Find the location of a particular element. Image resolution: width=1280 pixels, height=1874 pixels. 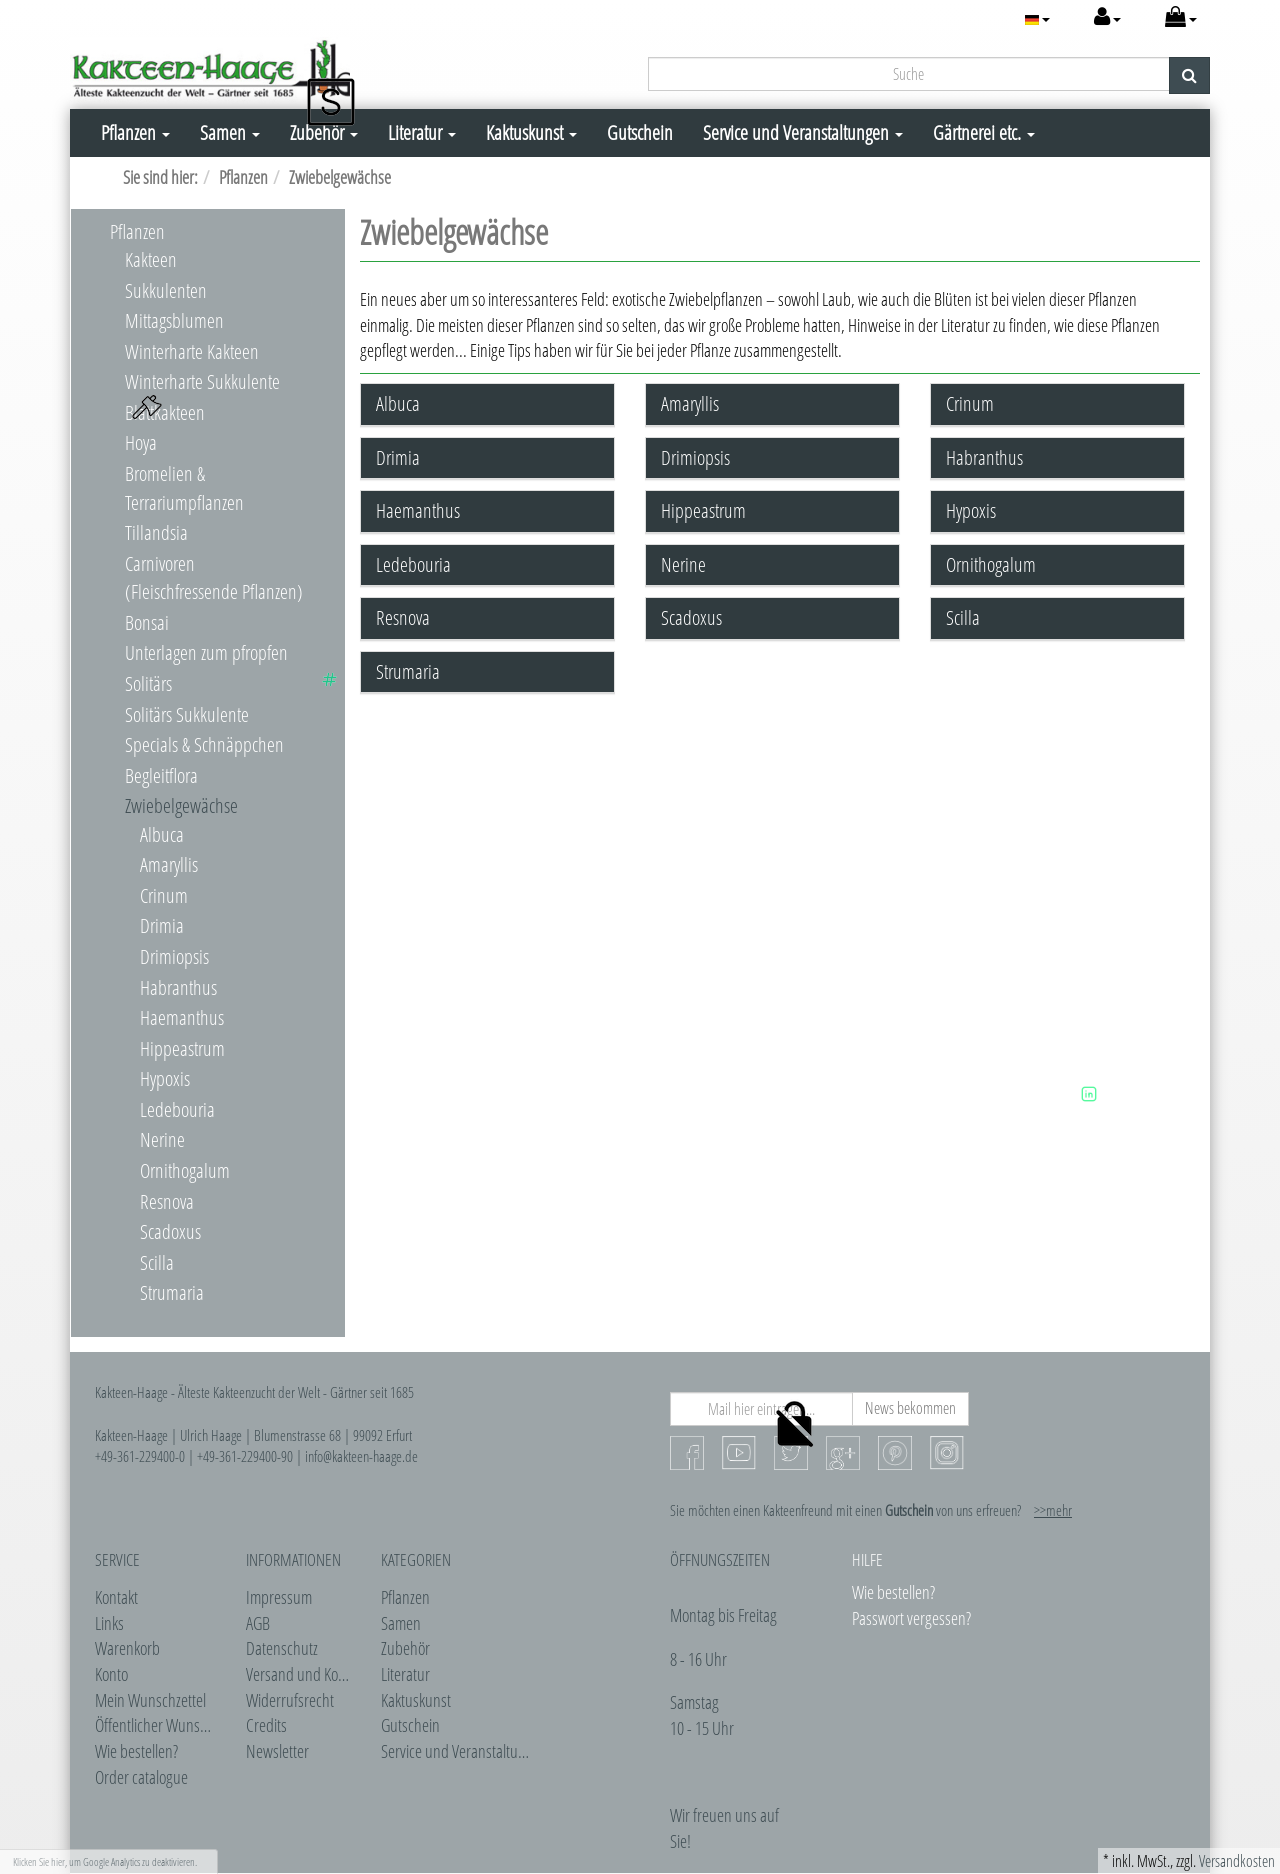

link to stripe payment services is located at coordinates (331, 102).